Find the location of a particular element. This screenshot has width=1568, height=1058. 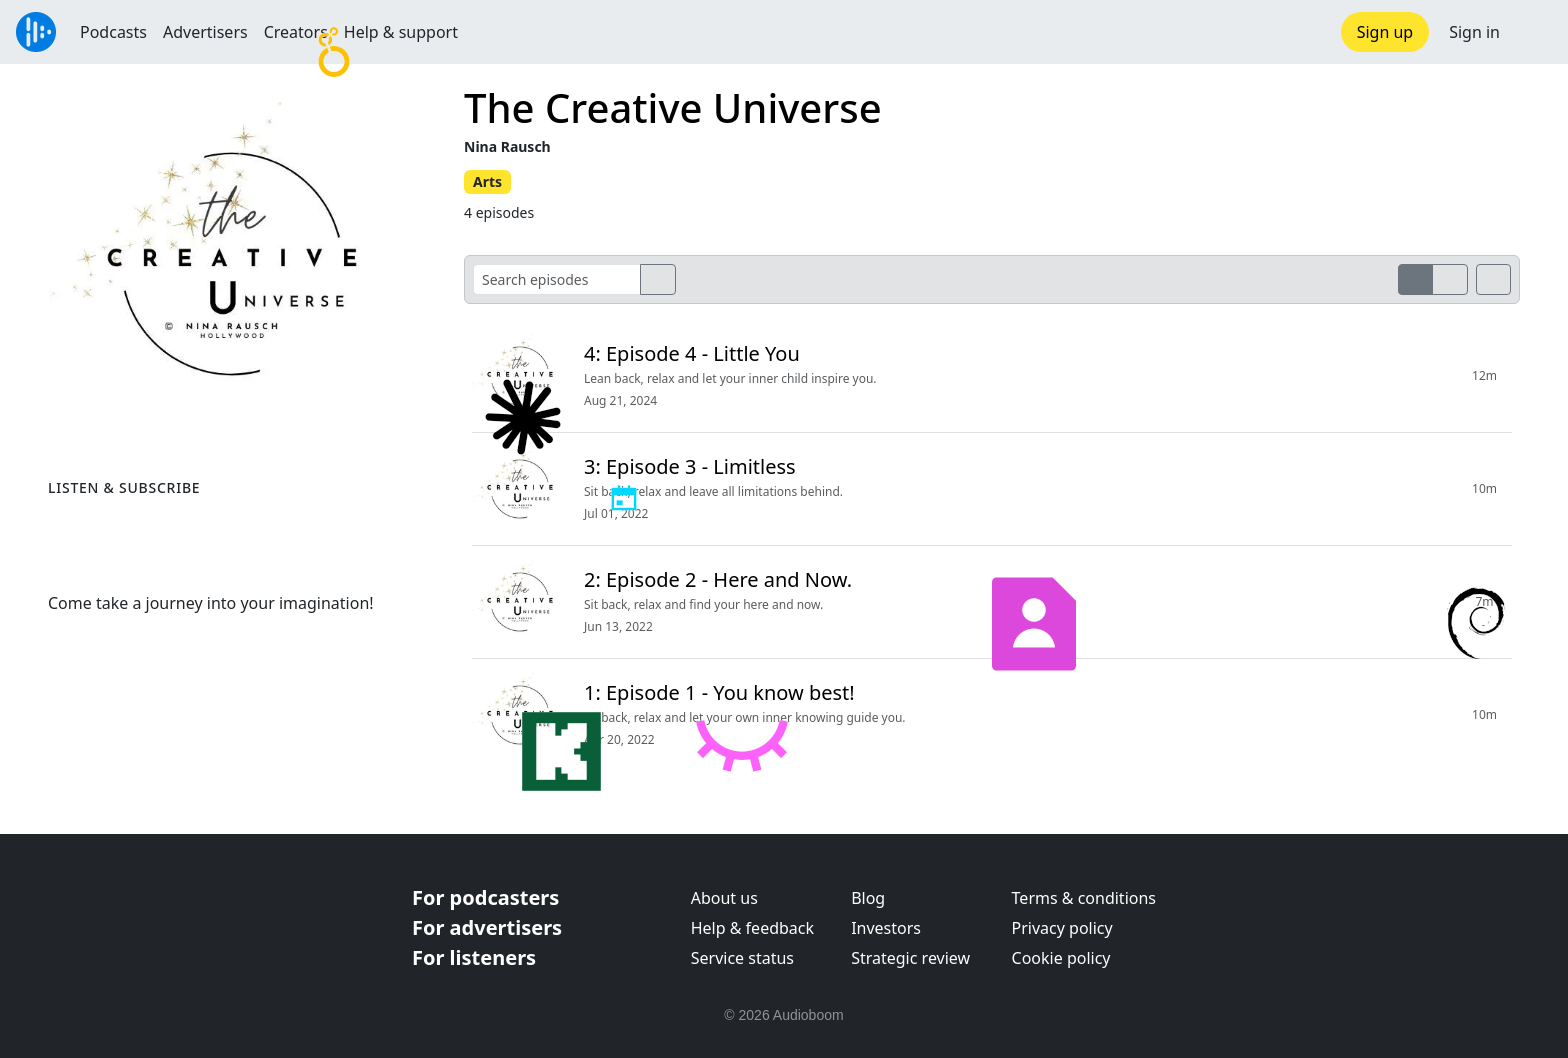

open the Claude AI assistant is located at coordinates (523, 417).